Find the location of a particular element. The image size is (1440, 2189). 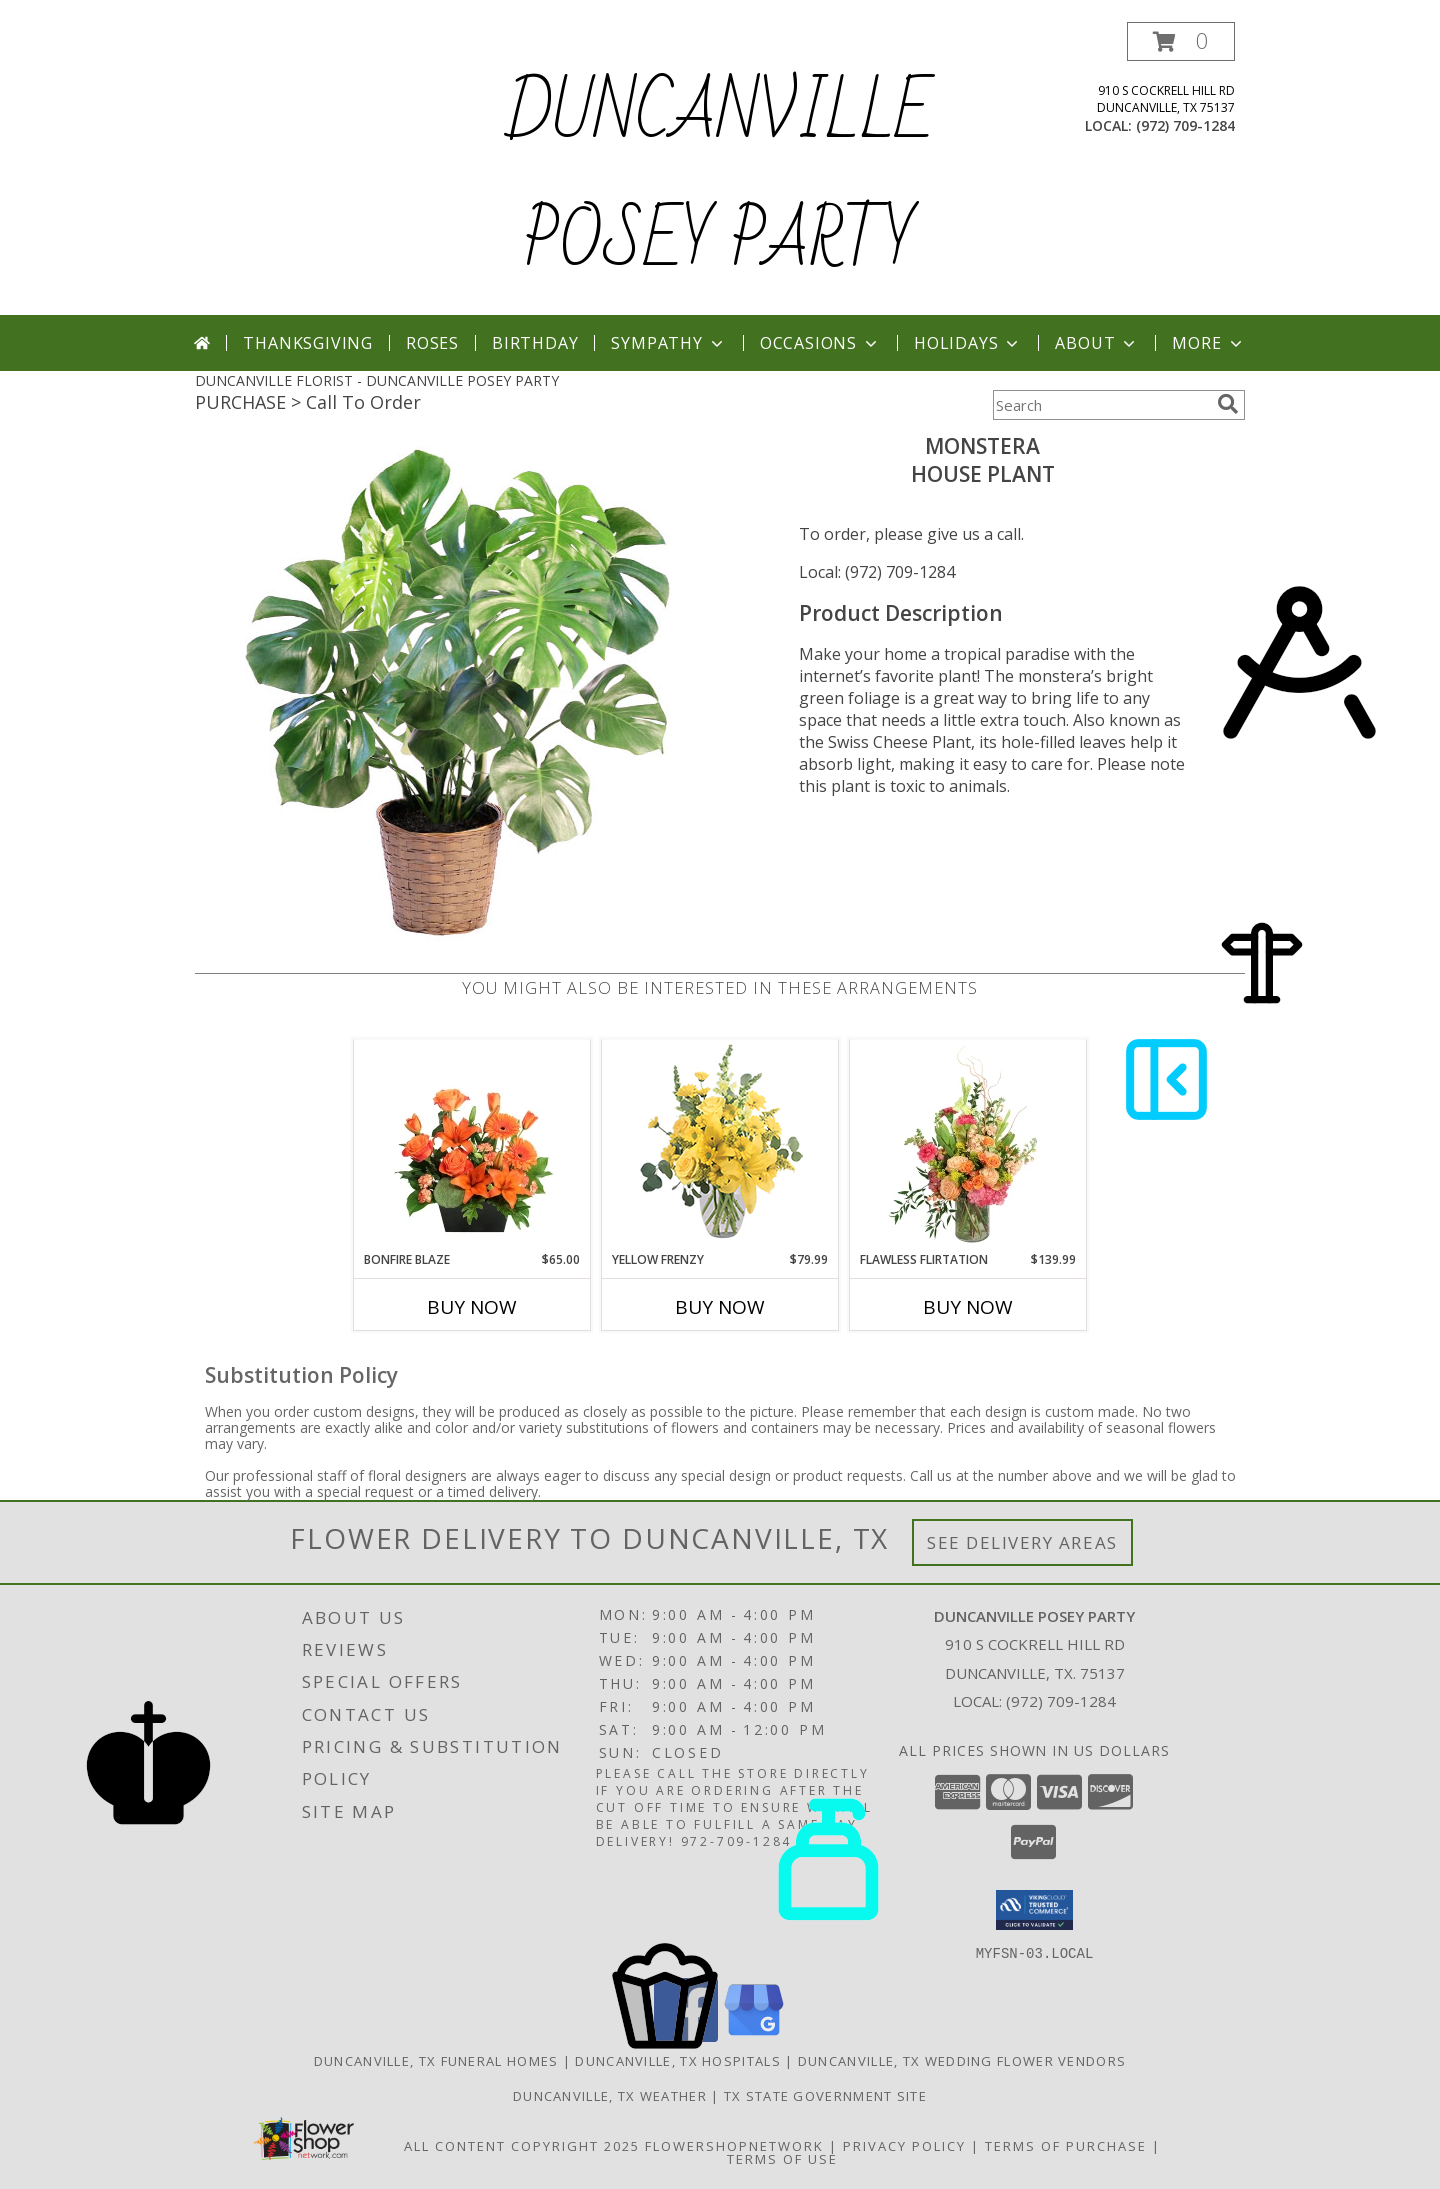

access navigation or directions is located at coordinates (1262, 963).